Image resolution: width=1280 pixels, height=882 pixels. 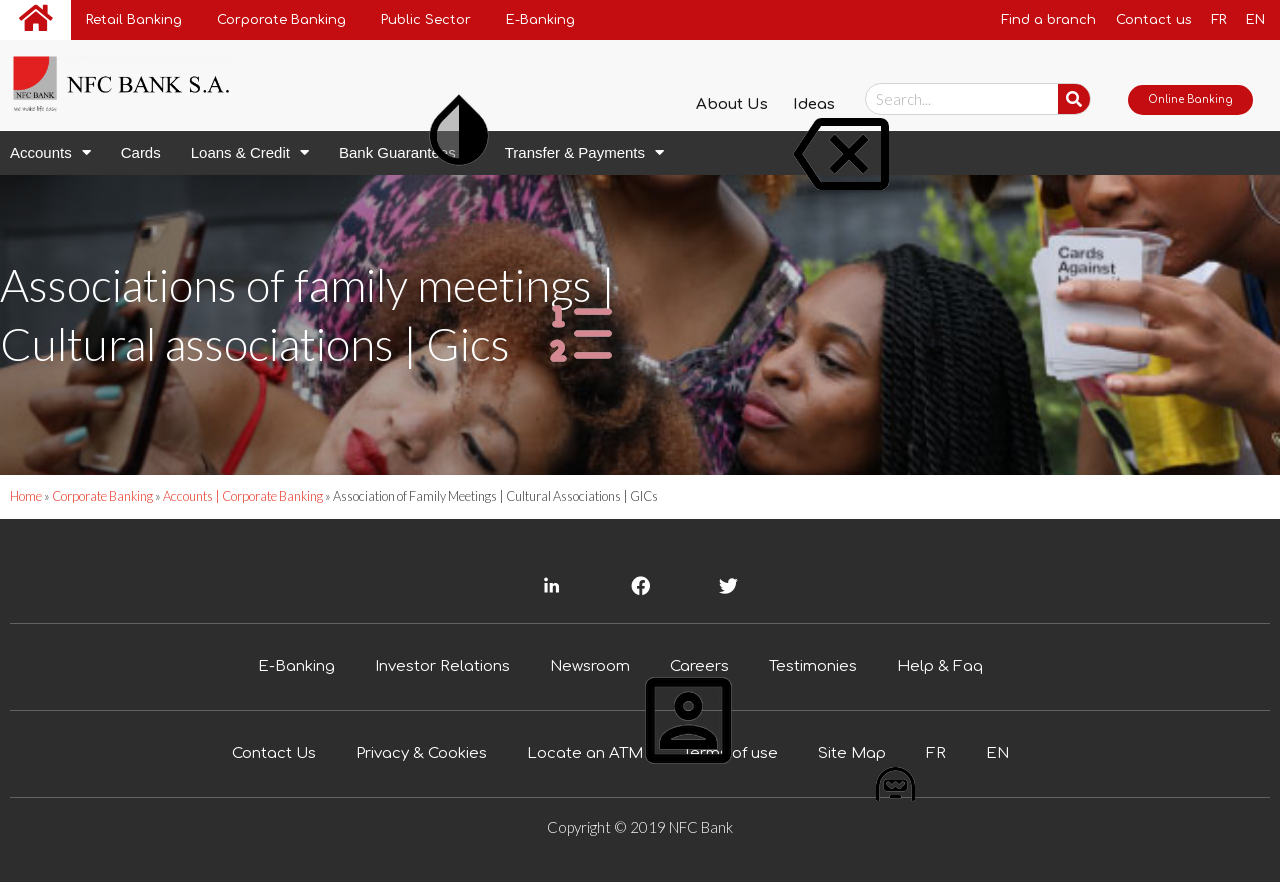 What do you see at coordinates (459, 130) in the screenshot?
I see `toggle color inversion or dark mode` at bounding box center [459, 130].